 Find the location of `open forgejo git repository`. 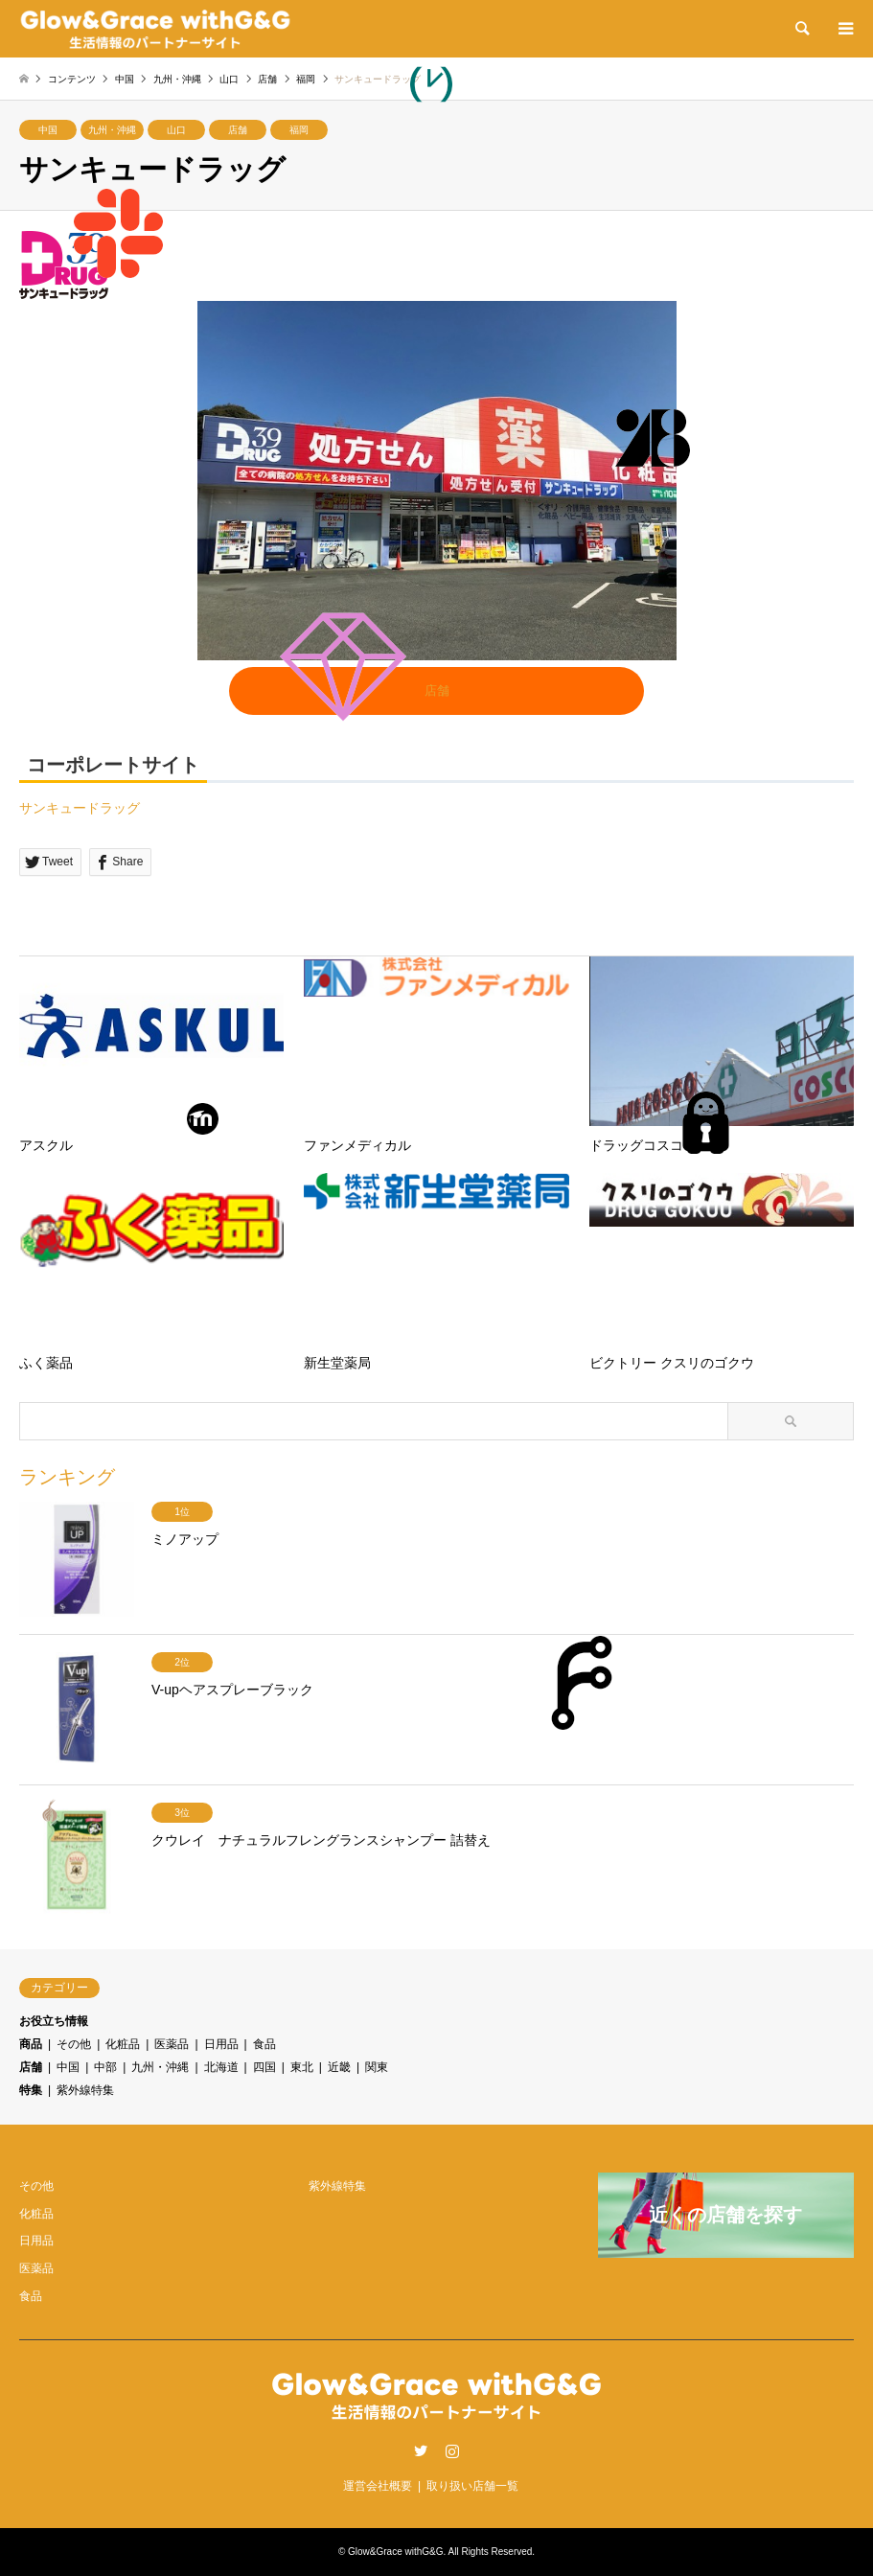

open forgejo git repository is located at coordinates (582, 1683).